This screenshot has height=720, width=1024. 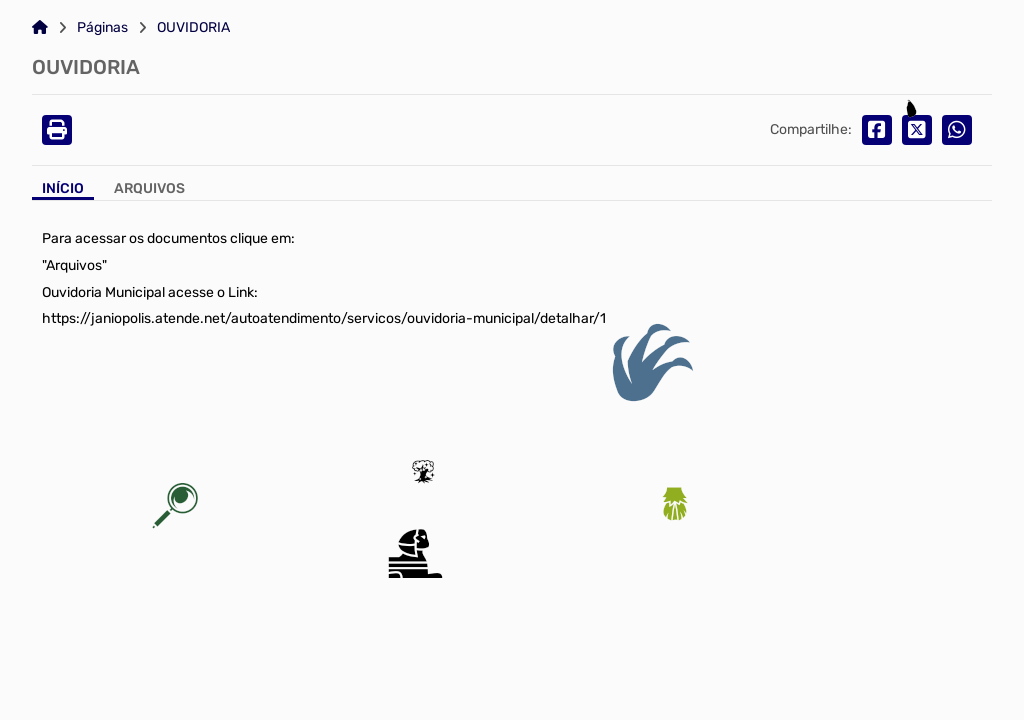 I want to click on search for items or content, so click(x=175, y=506).